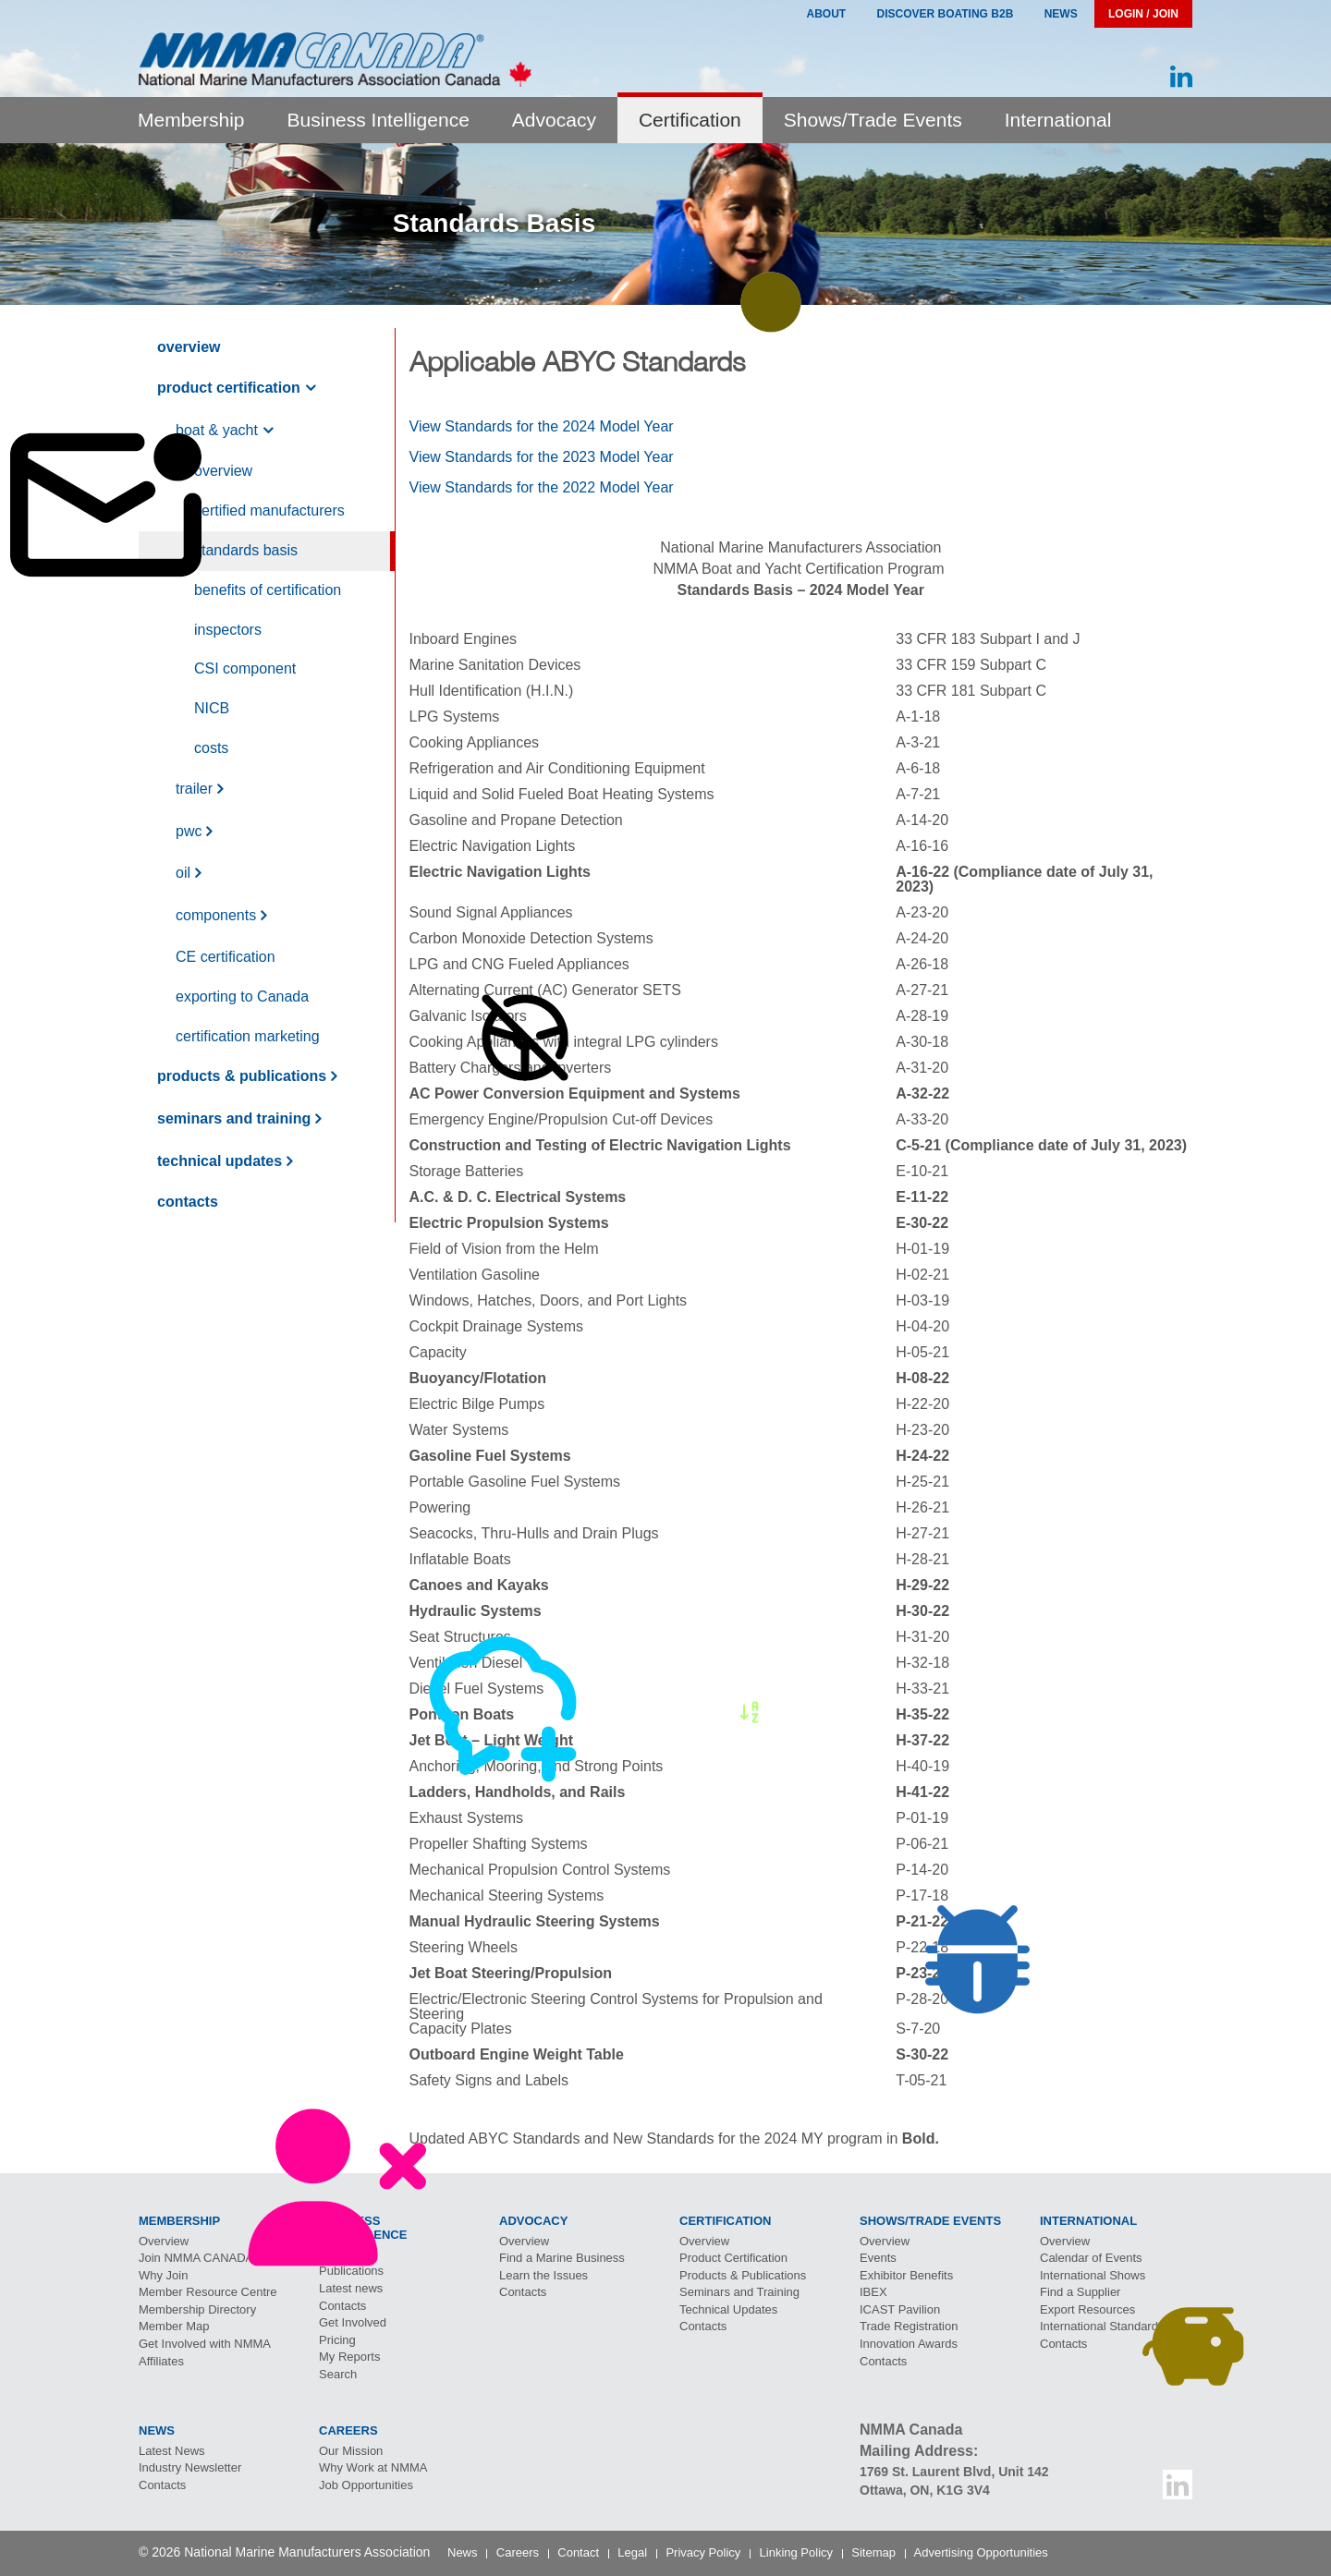  Describe the element at coordinates (1194, 2346) in the screenshot. I see `view savings or financial goals` at that location.